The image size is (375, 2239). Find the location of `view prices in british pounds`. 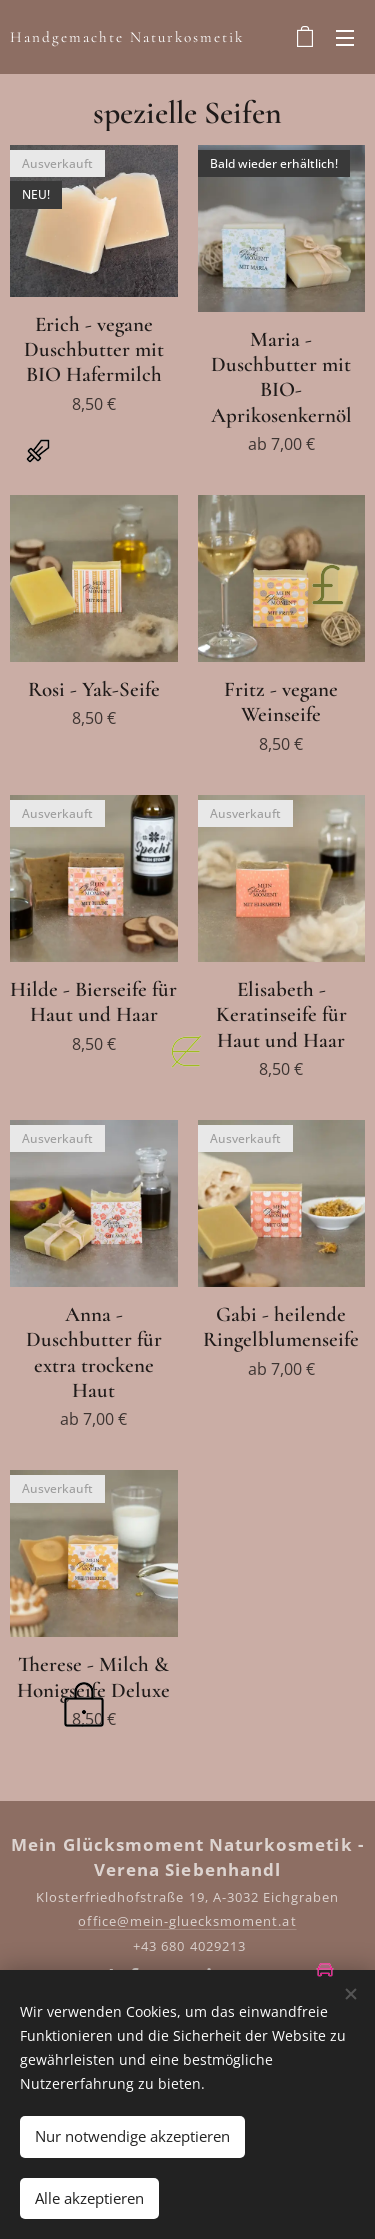

view prices in british pounds is located at coordinates (329, 585).